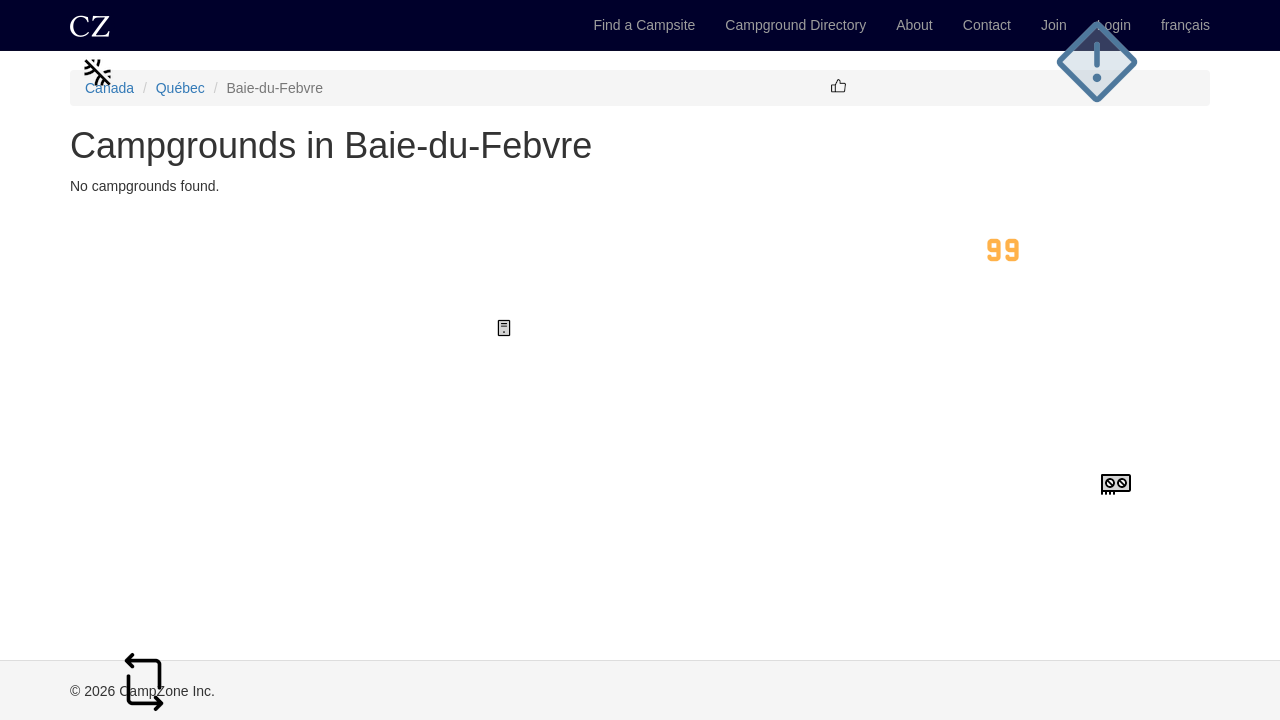  I want to click on rotate your device orientation, so click(144, 682).